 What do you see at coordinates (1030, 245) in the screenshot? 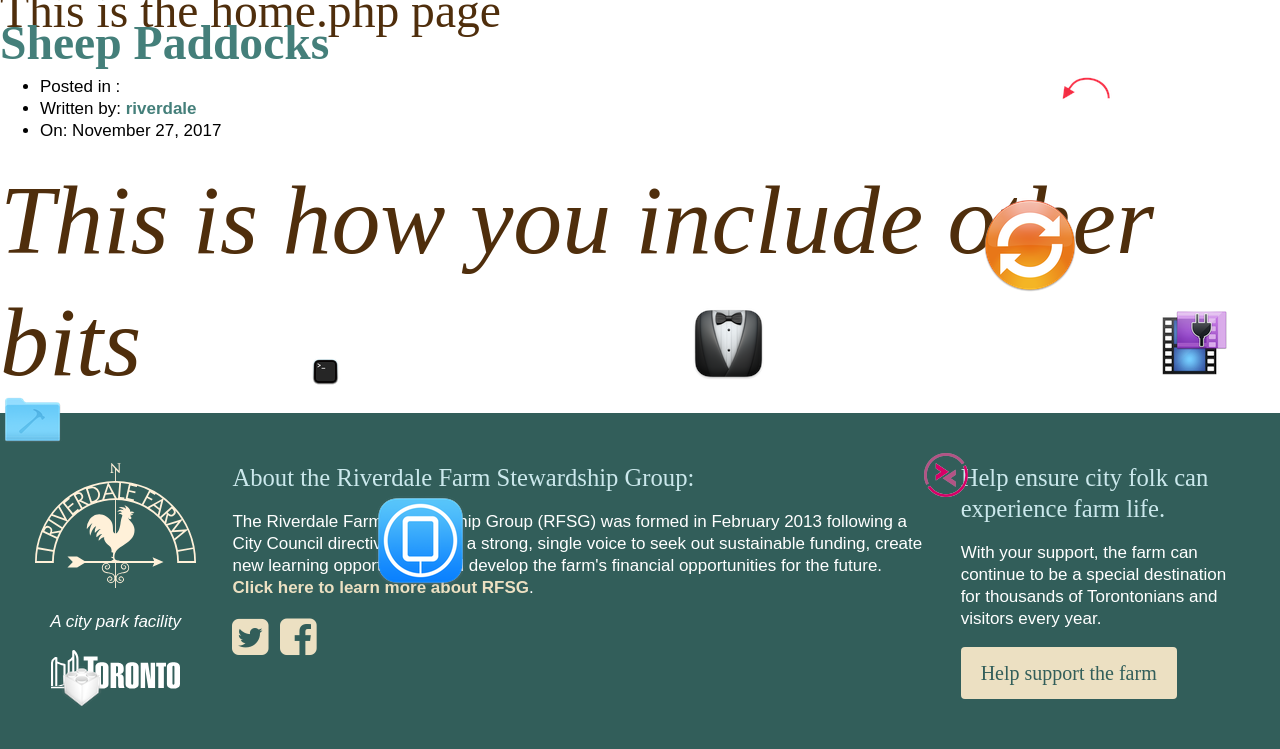
I see `sync data across devices` at bounding box center [1030, 245].